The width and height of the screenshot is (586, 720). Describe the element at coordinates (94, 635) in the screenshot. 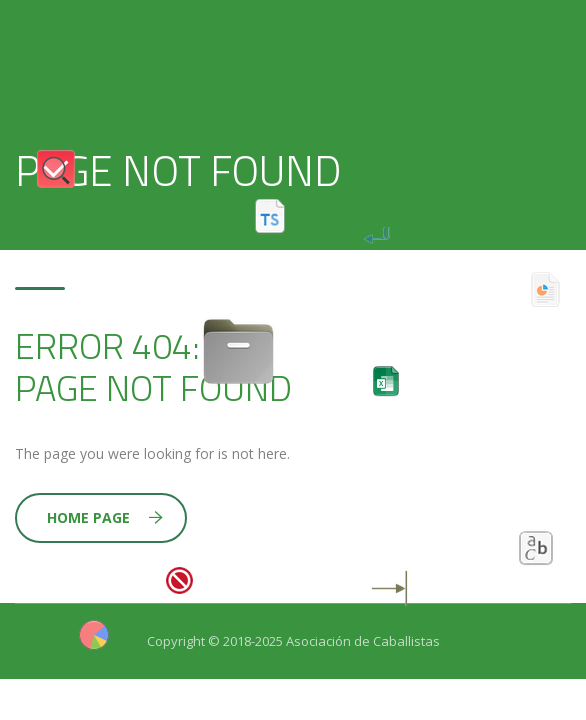

I see `open disk usage analyzer app` at that location.